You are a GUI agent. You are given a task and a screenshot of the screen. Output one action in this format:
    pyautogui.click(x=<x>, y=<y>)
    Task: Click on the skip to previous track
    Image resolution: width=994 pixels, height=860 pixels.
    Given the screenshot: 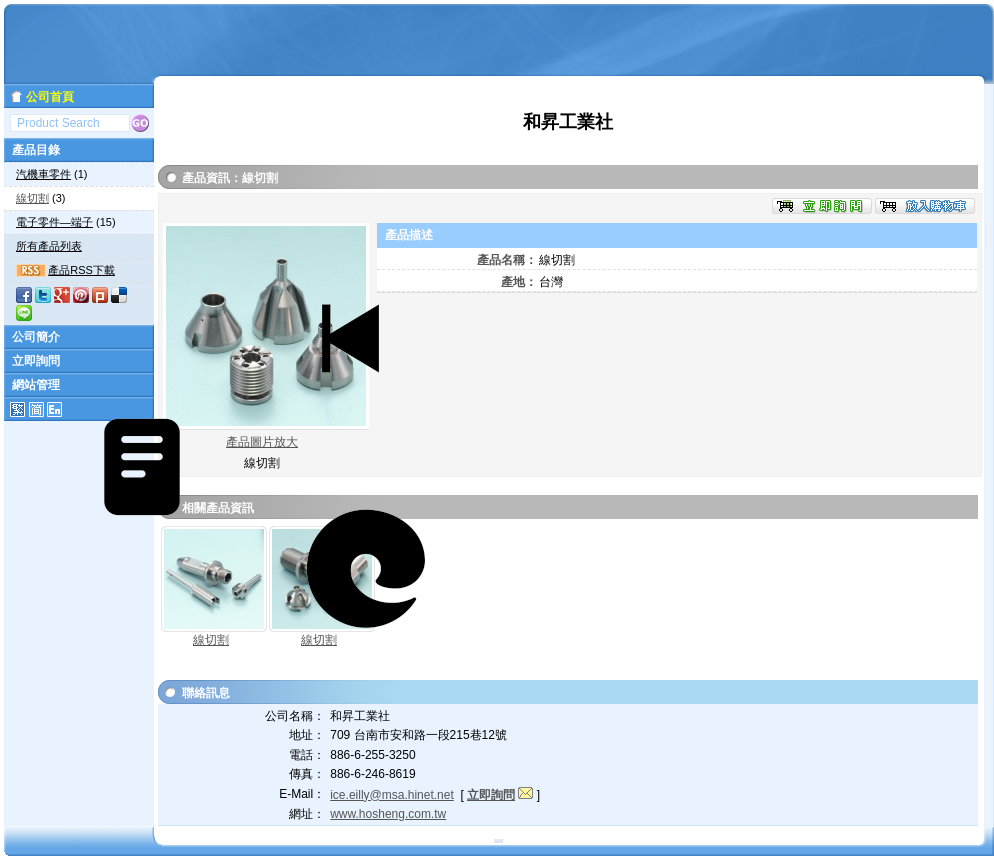 What is the action you would take?
    pyautogui.click(x=350, y=338)
    